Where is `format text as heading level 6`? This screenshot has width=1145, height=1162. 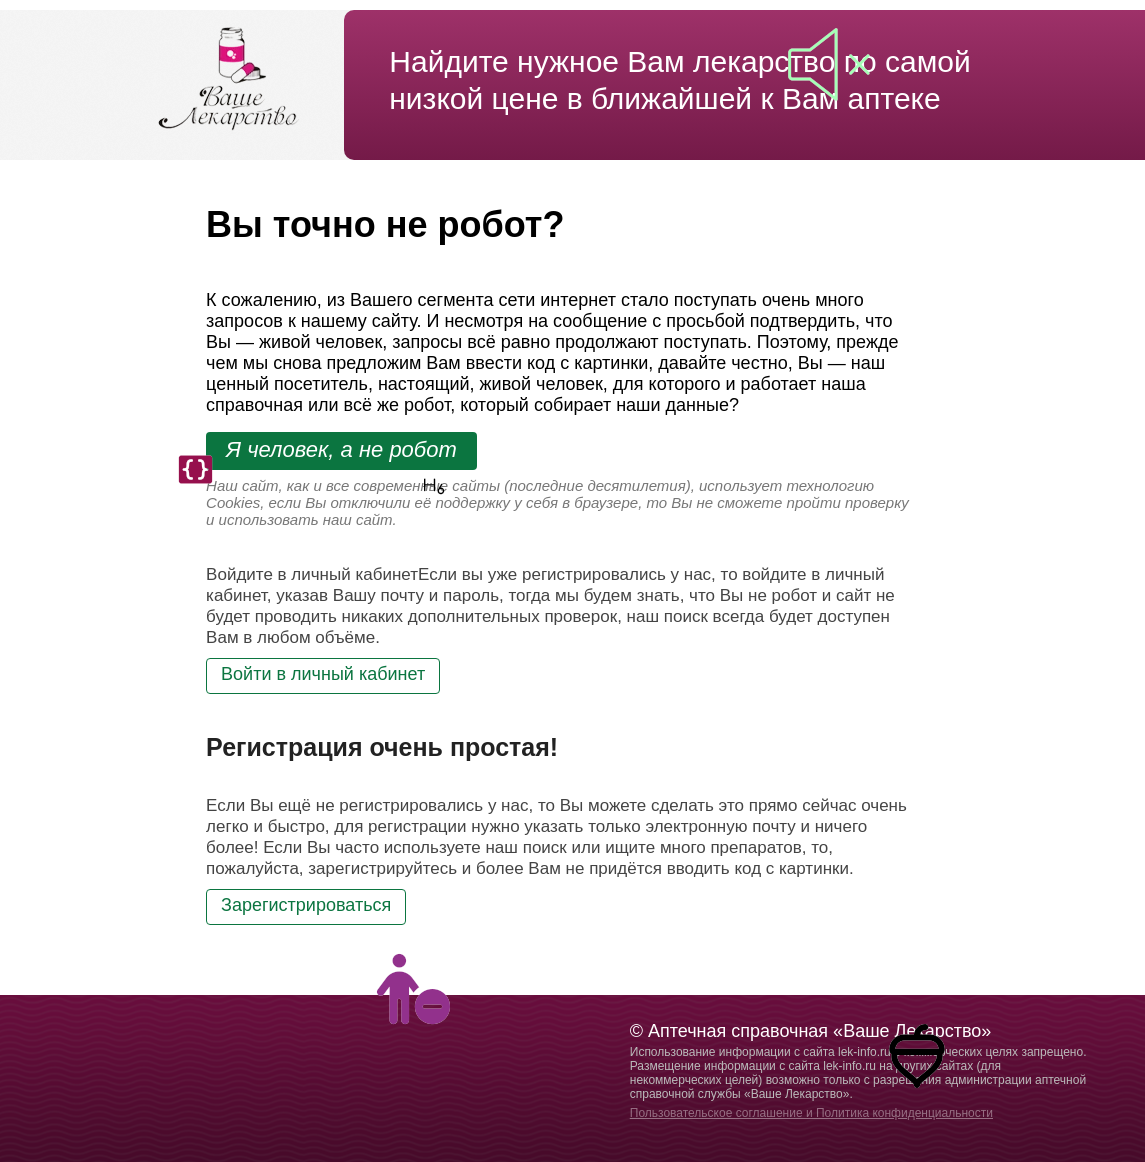 format text as heading level 6 is located at coordinates (433, 486).